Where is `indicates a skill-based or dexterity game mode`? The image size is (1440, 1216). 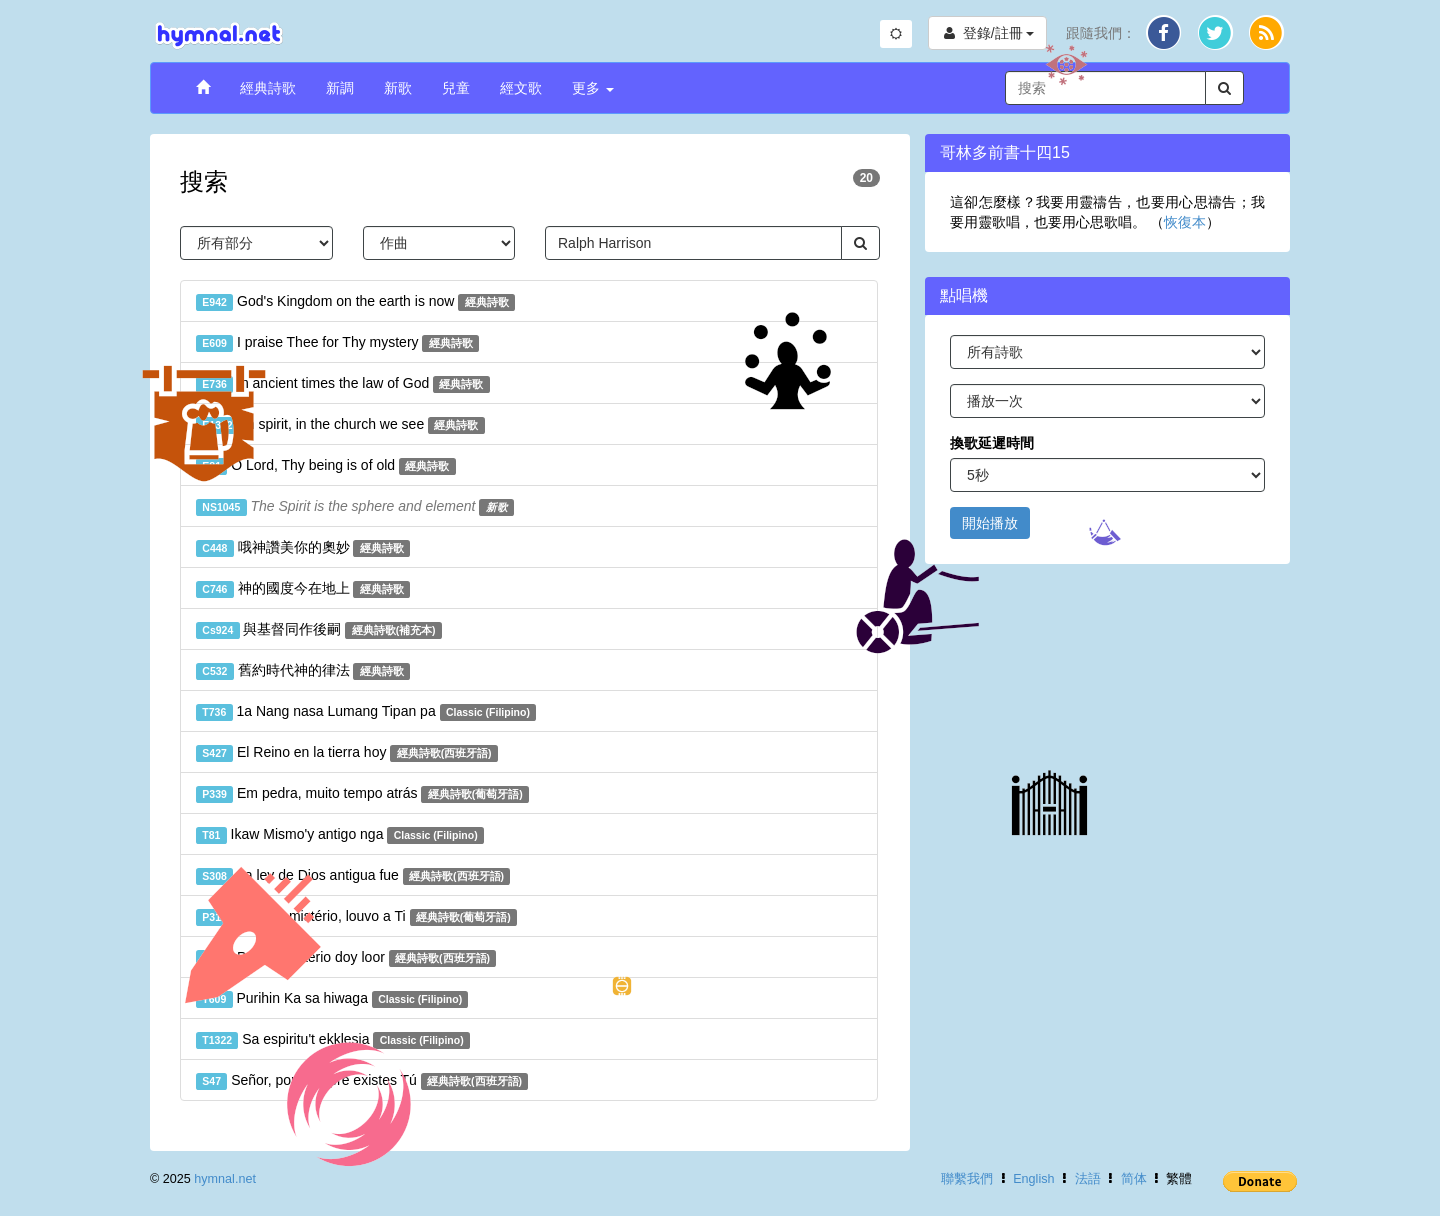
indicates a skill-based or dexterity game mode is located at coordinates (787, 361).